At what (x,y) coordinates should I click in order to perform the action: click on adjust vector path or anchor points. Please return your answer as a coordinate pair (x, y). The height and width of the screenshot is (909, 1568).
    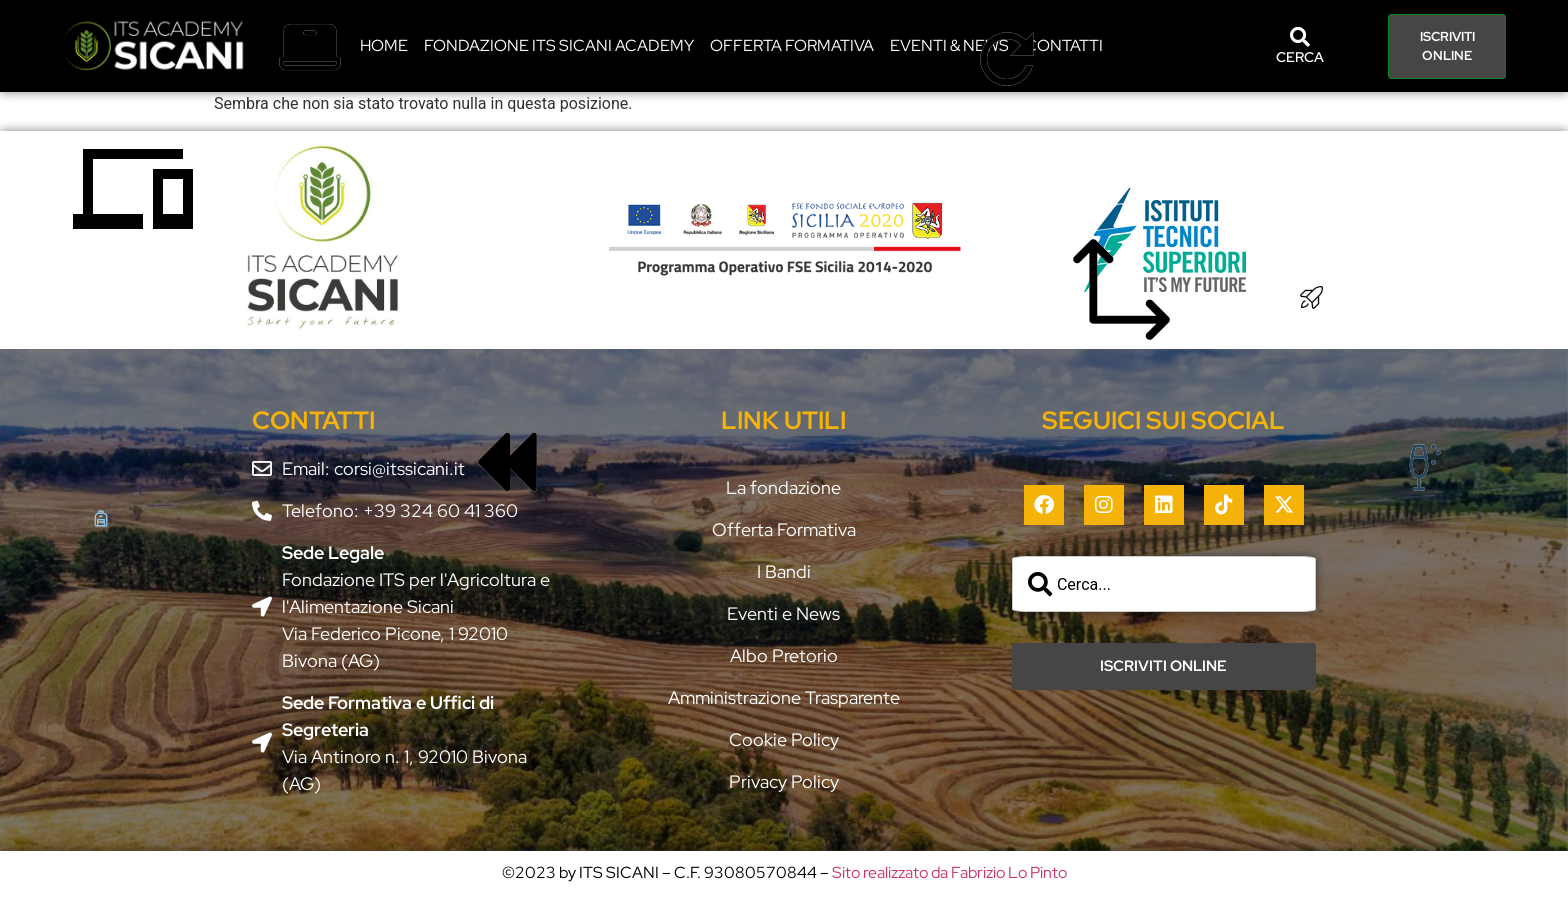
    Looking at the image, I should click on (1117, 287).